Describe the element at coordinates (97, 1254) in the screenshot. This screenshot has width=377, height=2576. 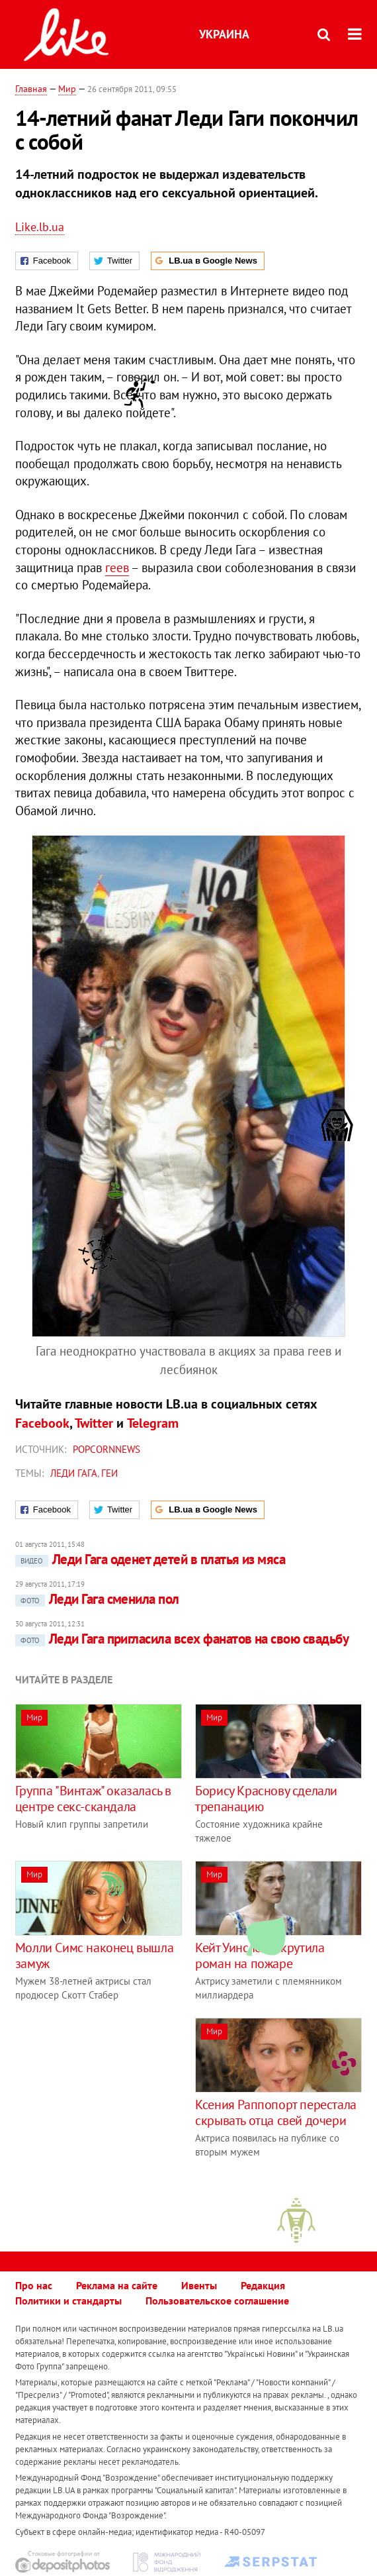
I see `target or aim at a specific point` at that location.